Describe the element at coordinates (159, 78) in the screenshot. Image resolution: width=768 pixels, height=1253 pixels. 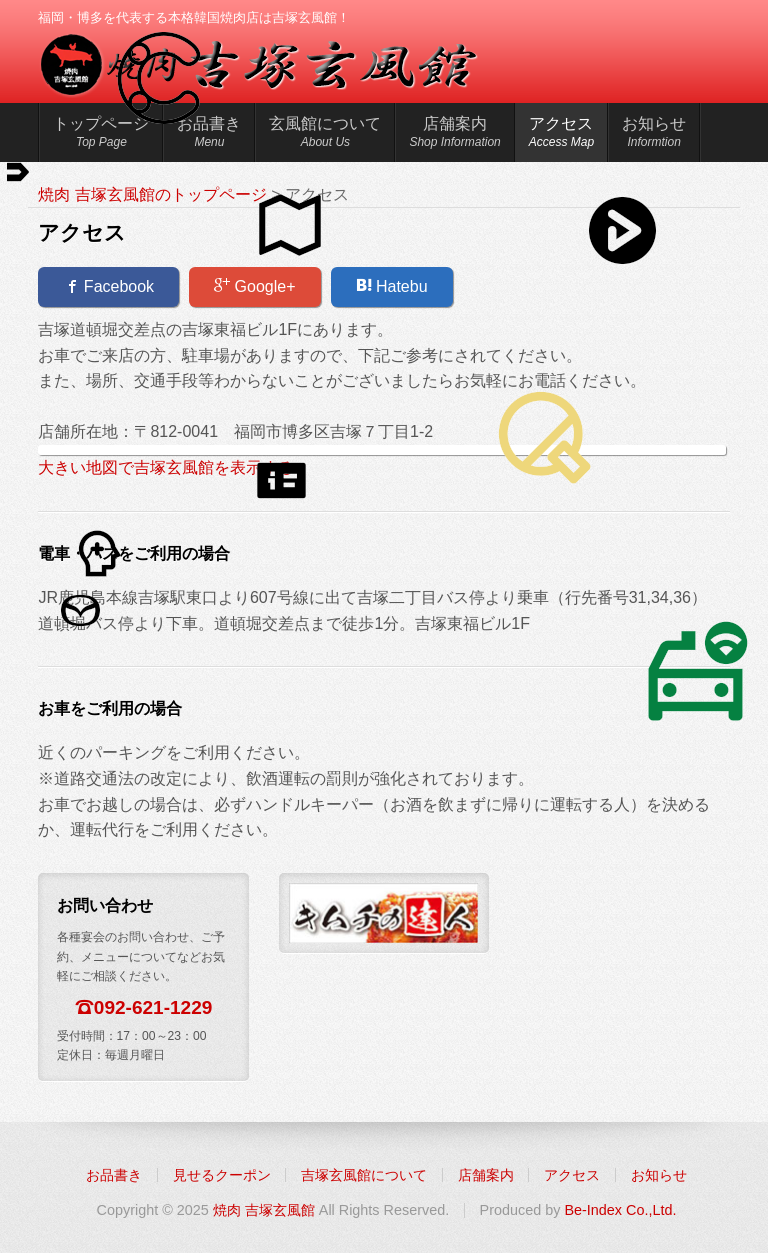
I see `link to Contentful CMS platform` at that location.